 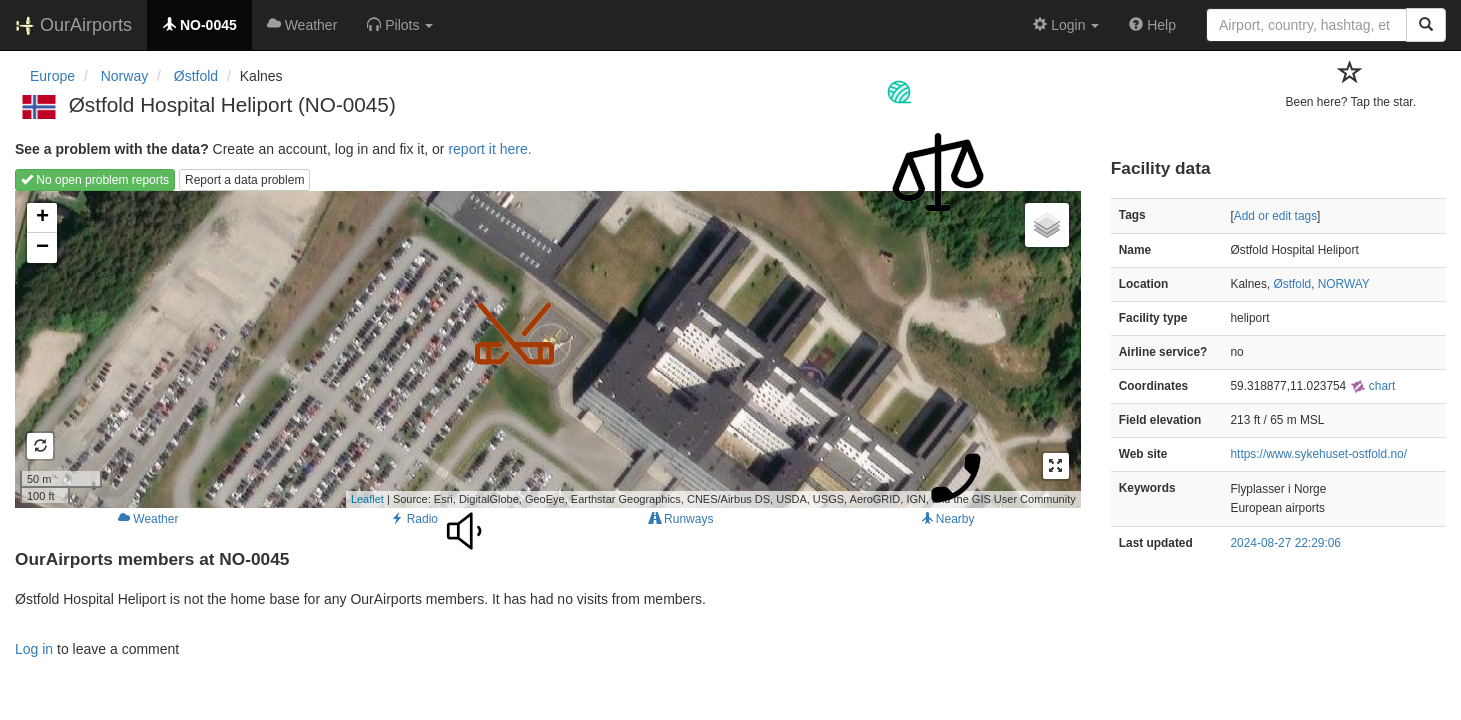 I want to click on craft or knitting-related feature, so click(x=899, y=92).